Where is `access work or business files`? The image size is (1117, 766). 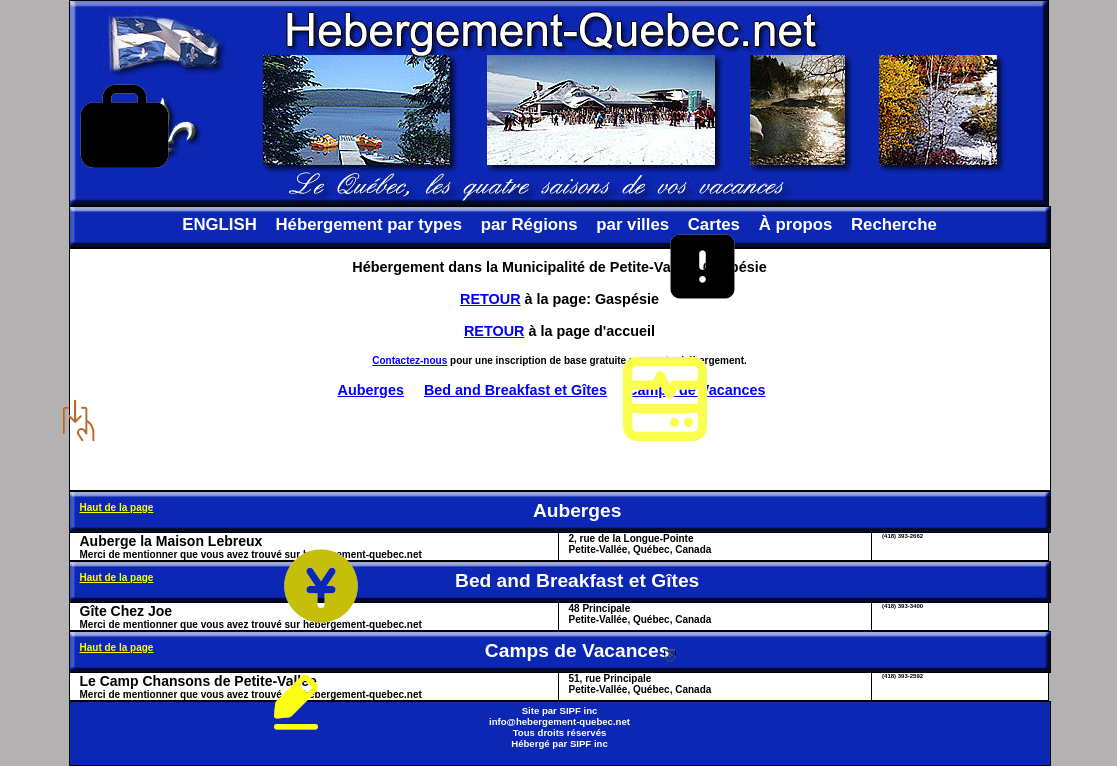 access work or business files is located at coordinates (124, 128).